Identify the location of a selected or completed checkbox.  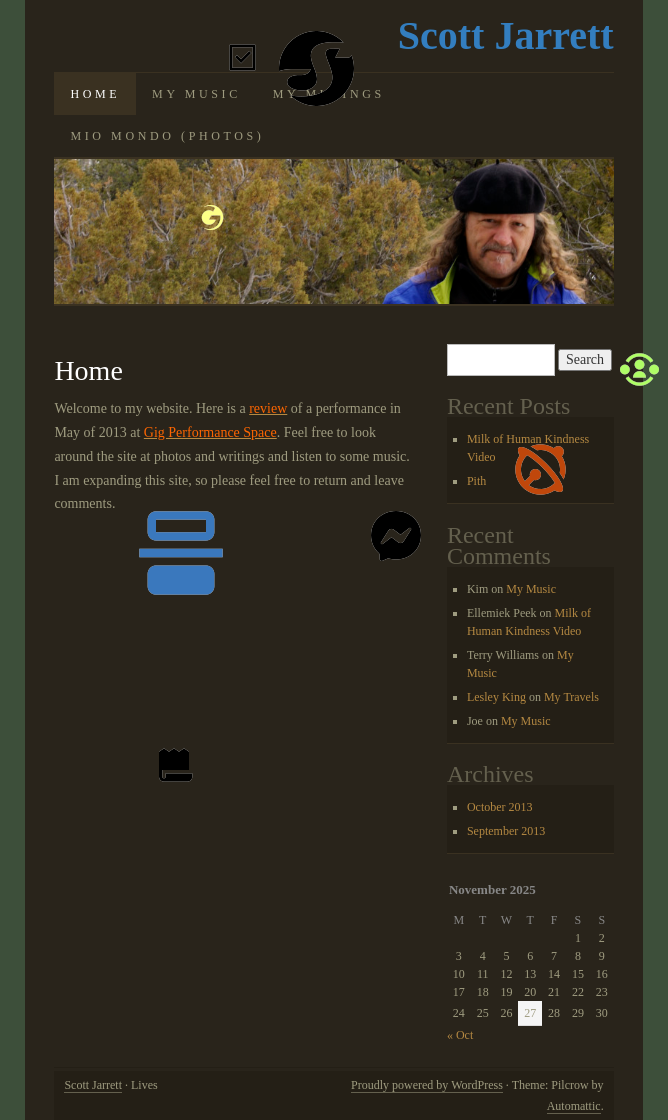
(242, 57).